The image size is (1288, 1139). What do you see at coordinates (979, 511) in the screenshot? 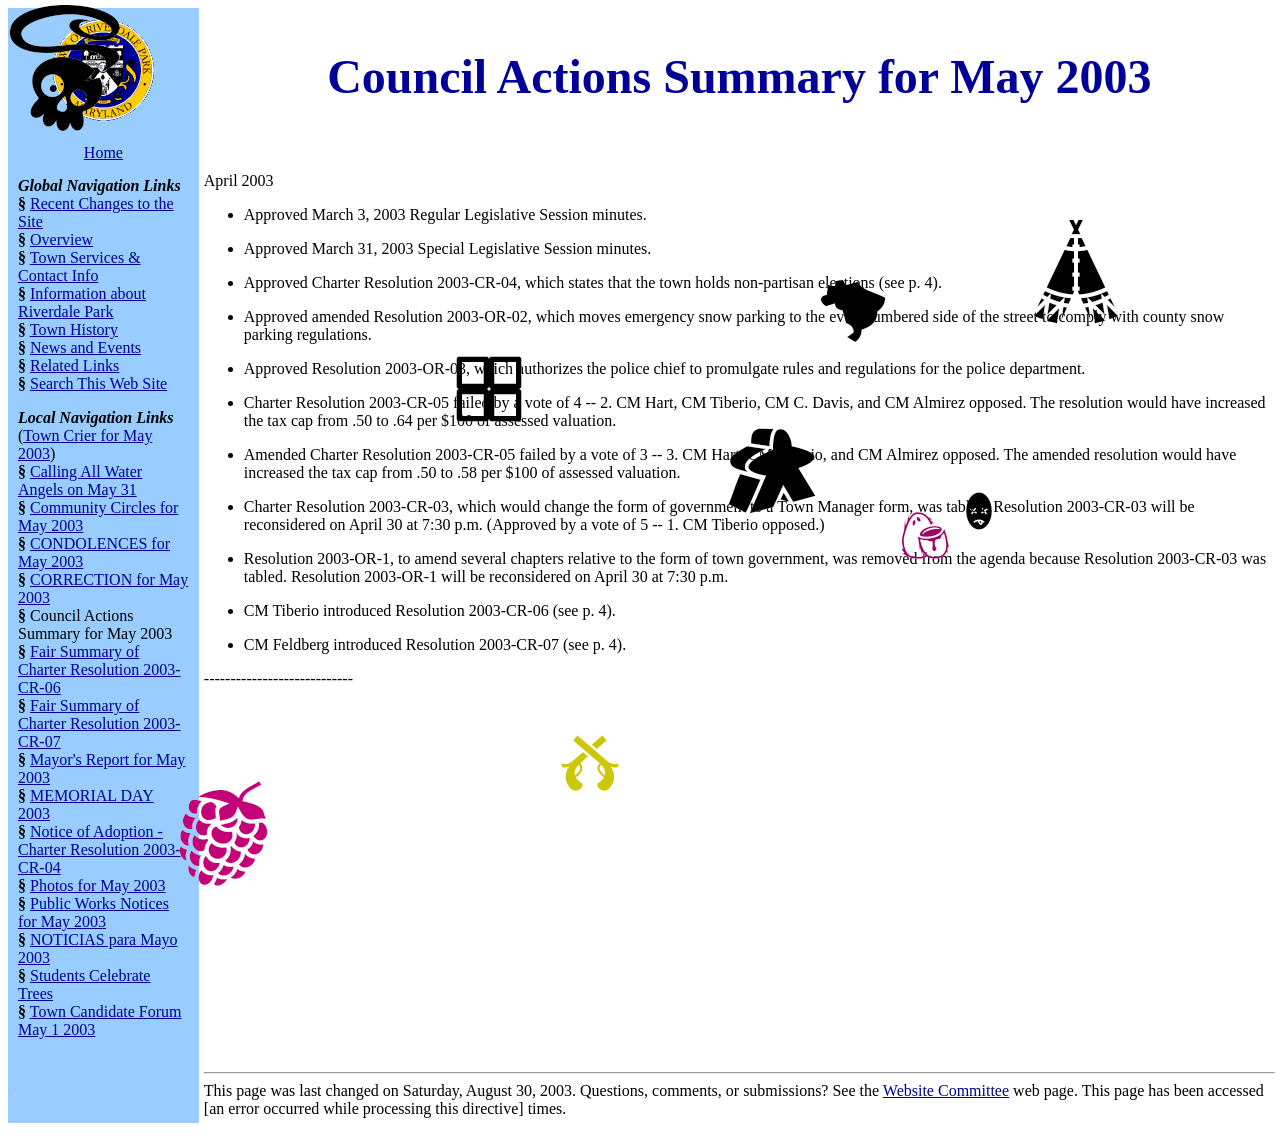
I see `indicates game over or player death` at bounding box center [979, 511].